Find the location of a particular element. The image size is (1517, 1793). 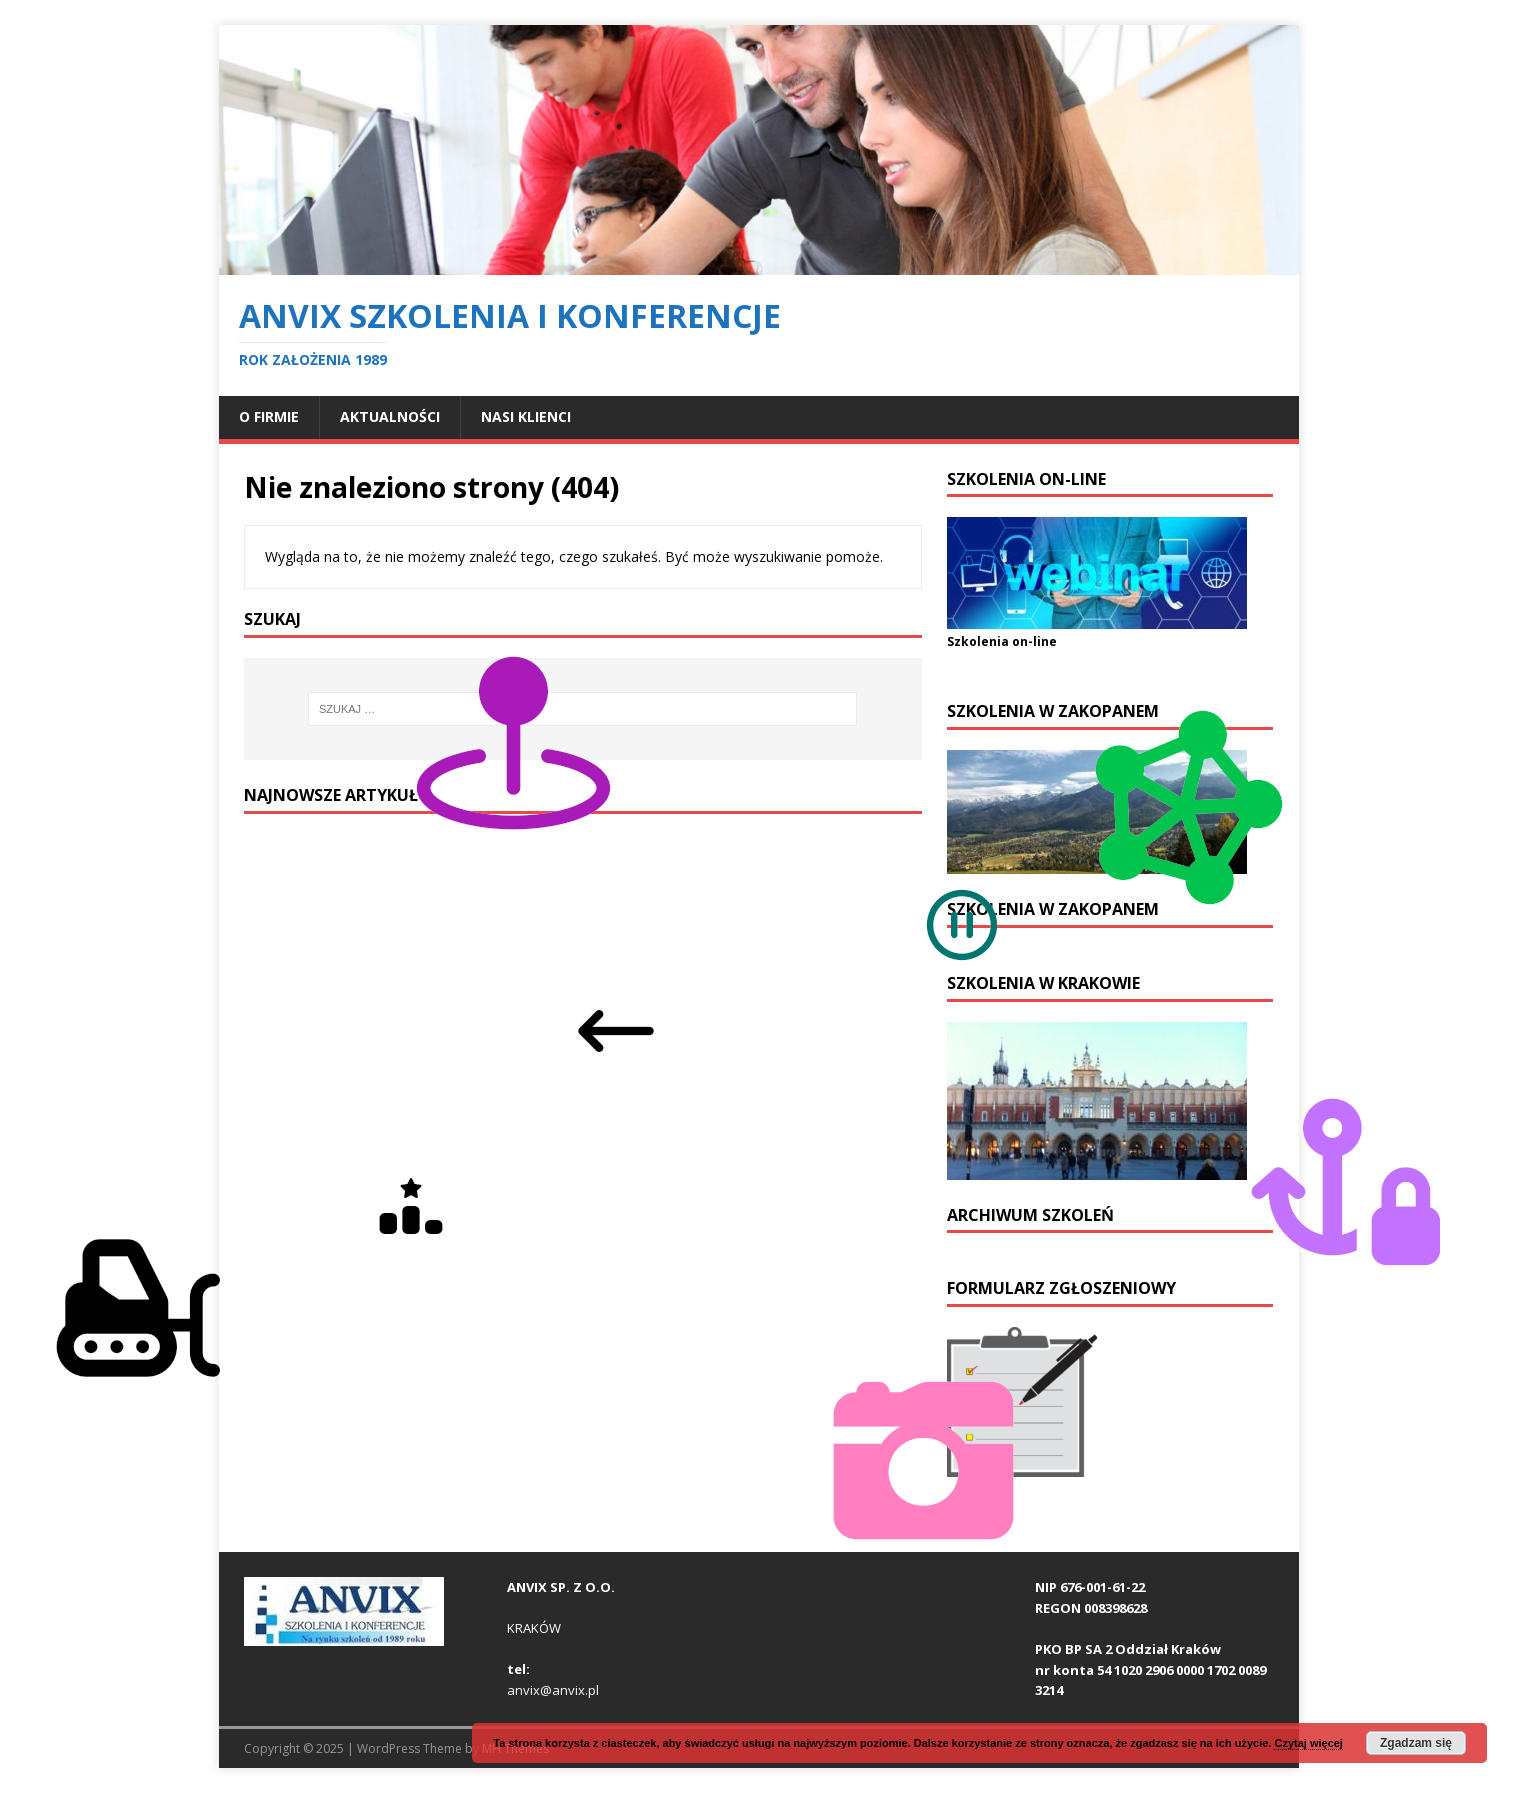

connect to the fediverse network is located at coordinates (1185, 807).